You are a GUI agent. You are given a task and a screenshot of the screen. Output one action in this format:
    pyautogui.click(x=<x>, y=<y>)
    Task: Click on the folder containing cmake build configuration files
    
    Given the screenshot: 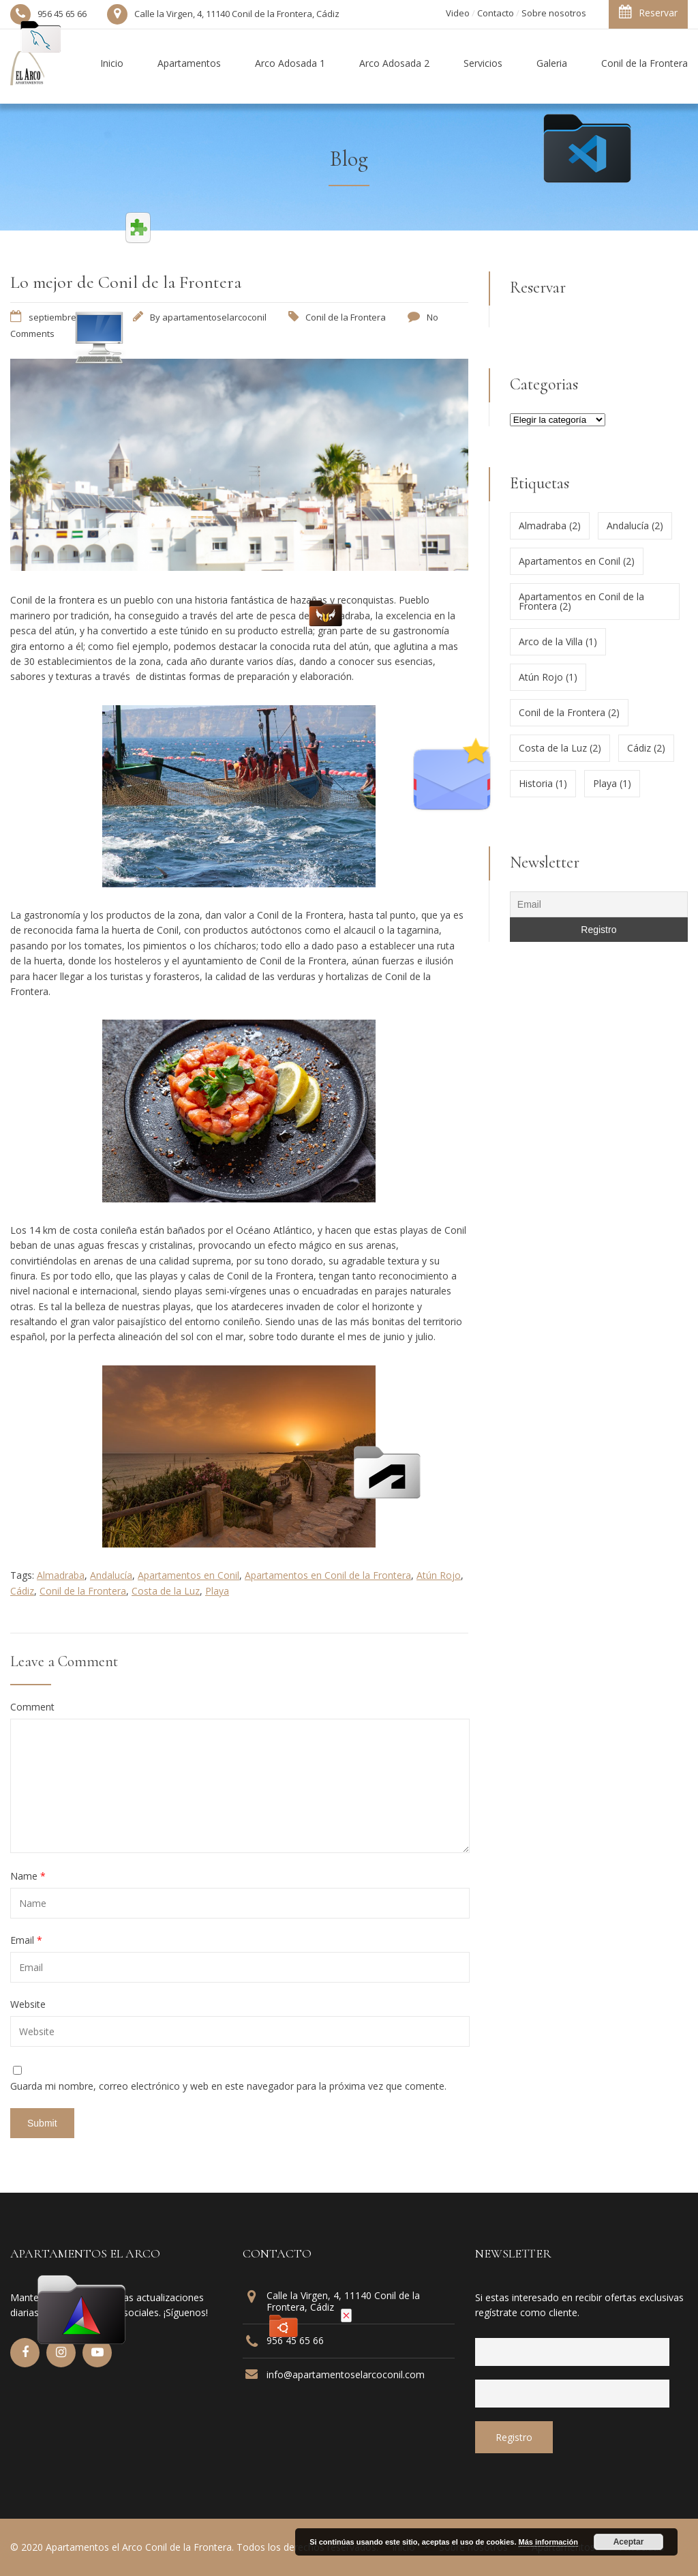 What is the action you would take?
    pyautogui.click(x=81, y=2312)
    